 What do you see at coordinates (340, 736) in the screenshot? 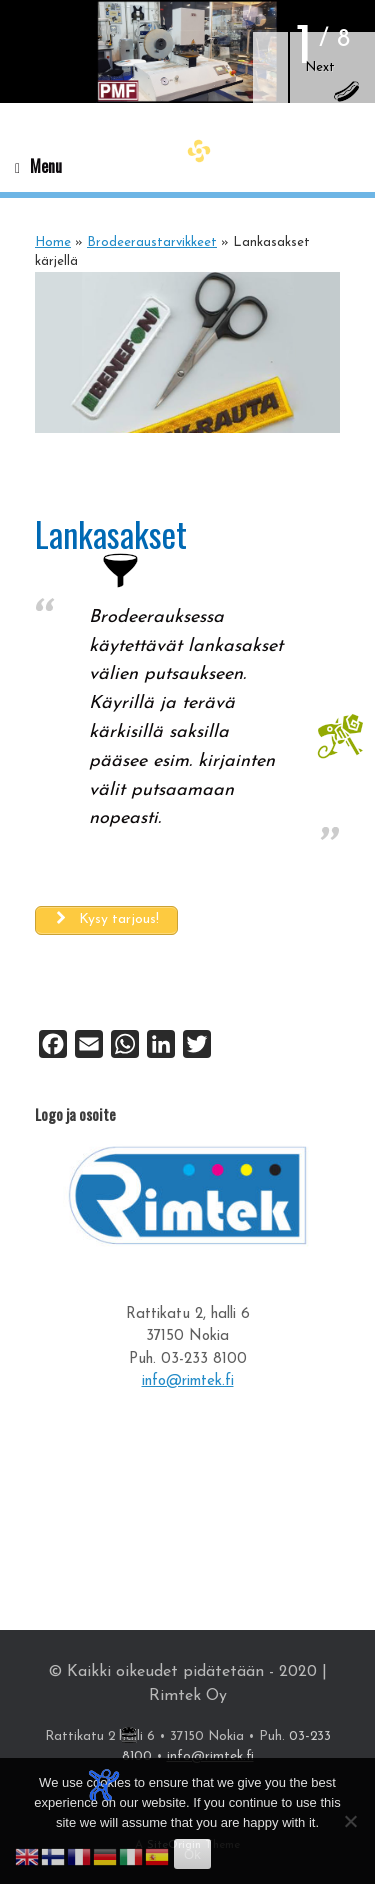
I see `decorative icon representing guns and roses theme` at bounding box center [340, 736].